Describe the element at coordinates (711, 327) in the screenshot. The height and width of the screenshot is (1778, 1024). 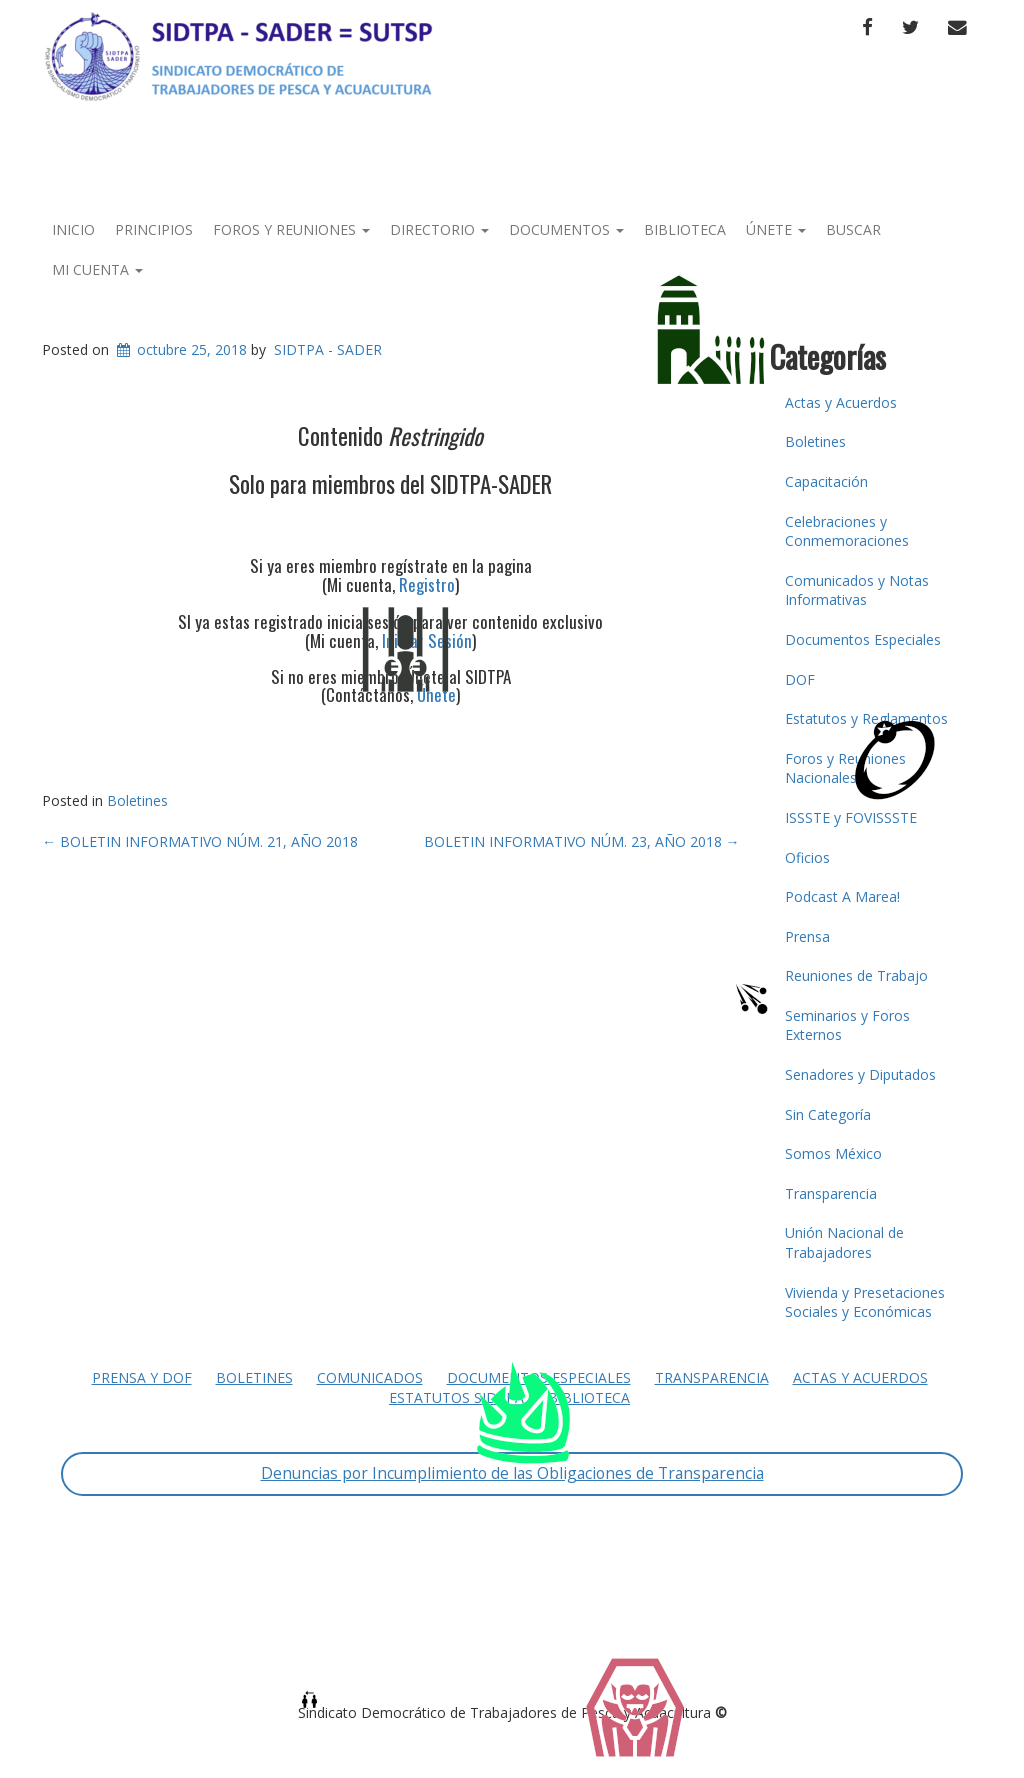
I see `granary or grain storage building in a farming game` at that location.